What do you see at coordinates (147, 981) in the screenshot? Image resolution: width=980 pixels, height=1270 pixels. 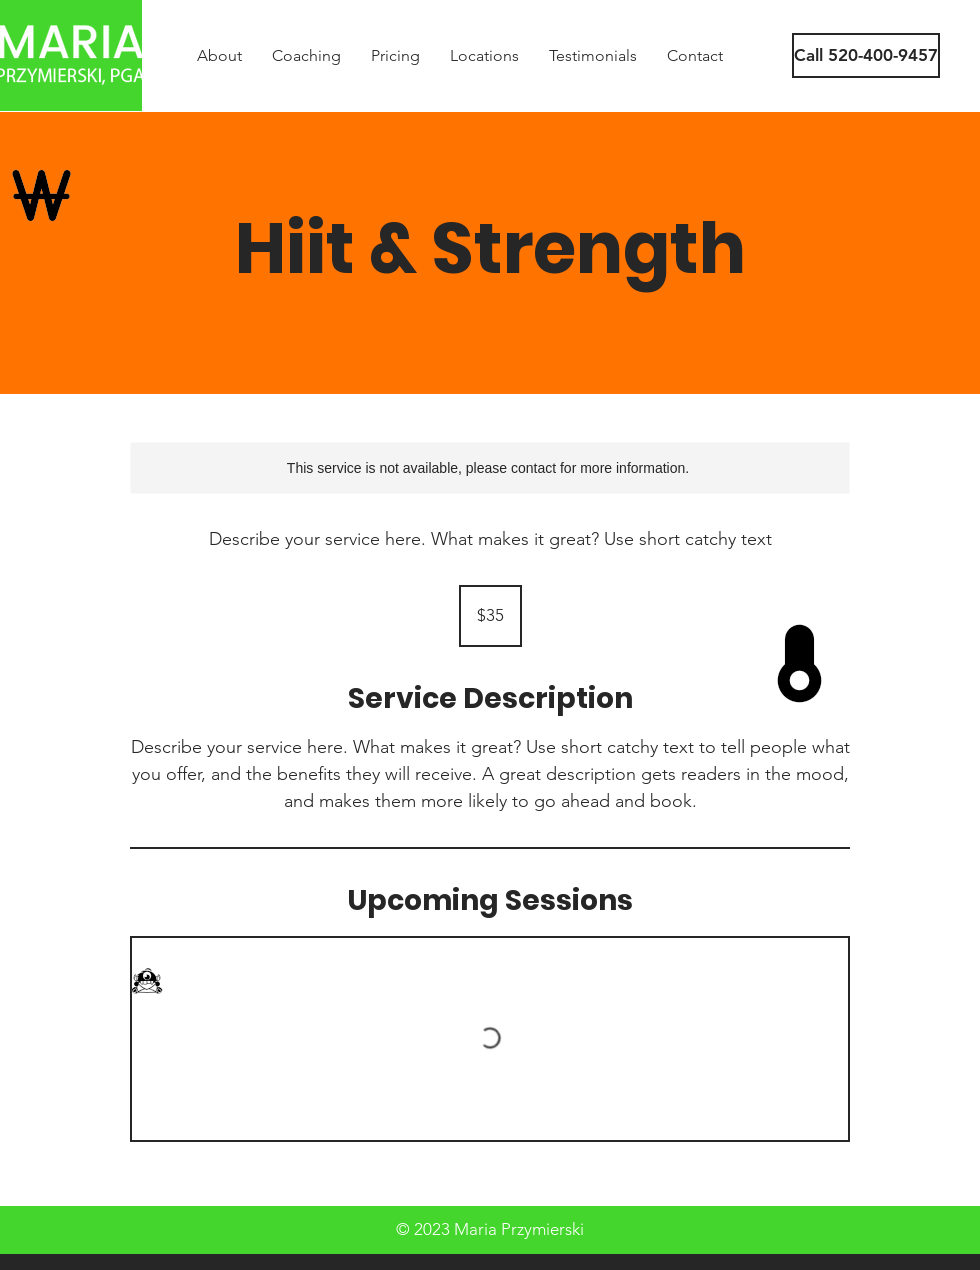 I see `optinmonster logo` at bounding box center [147, 981].